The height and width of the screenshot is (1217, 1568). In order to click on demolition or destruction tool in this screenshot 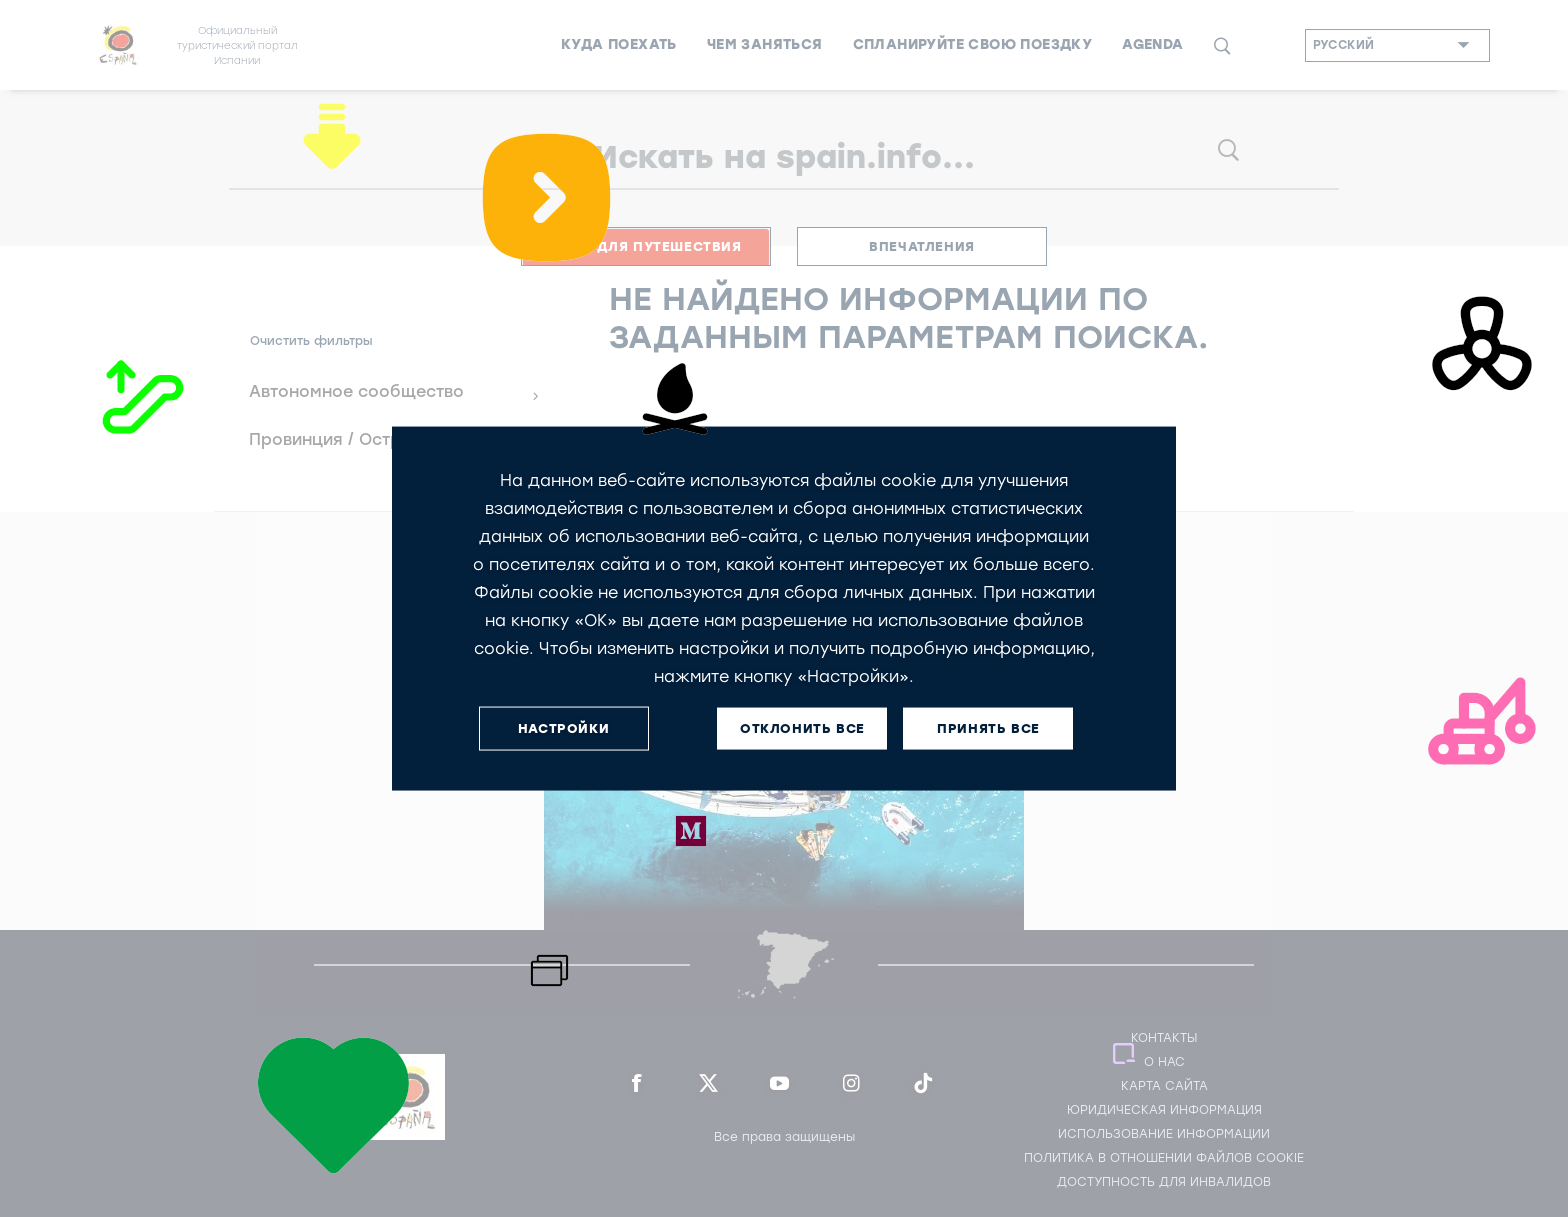, I will do `click(1484, 723)`.